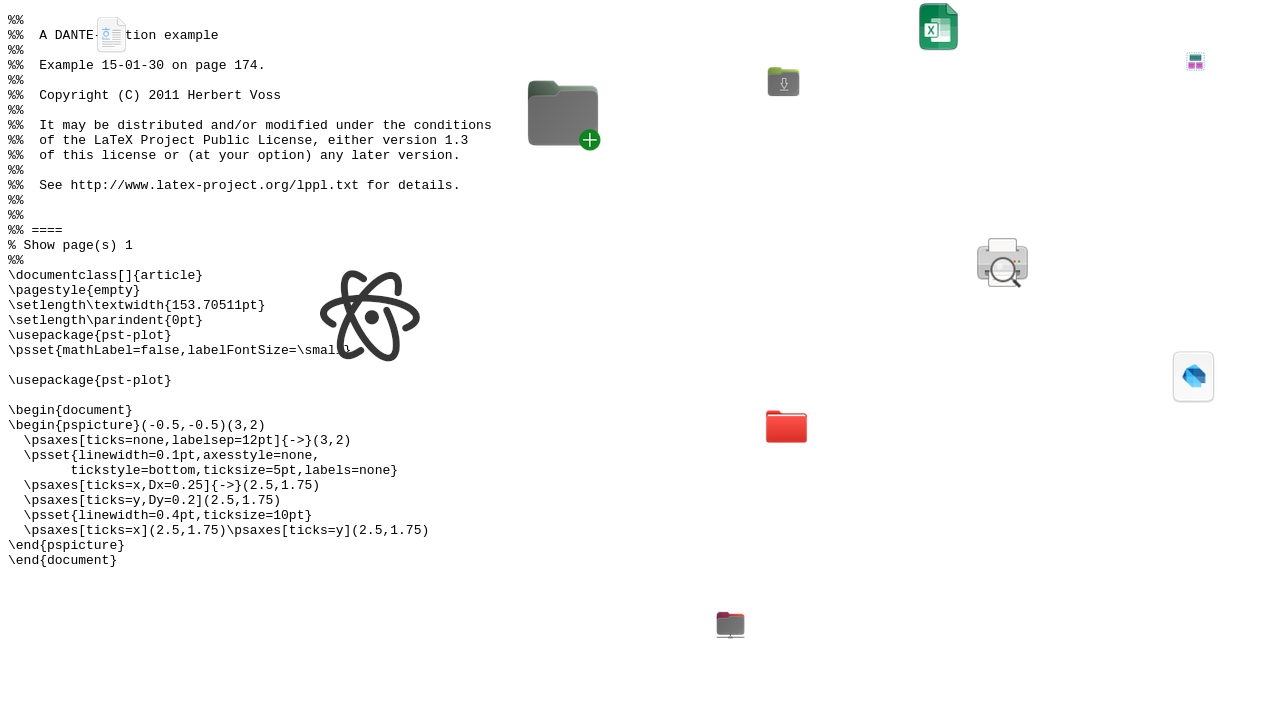 The height and width of the screenshot is (720, 1280). I want to click on preview document before printing, so click(1002, 262).